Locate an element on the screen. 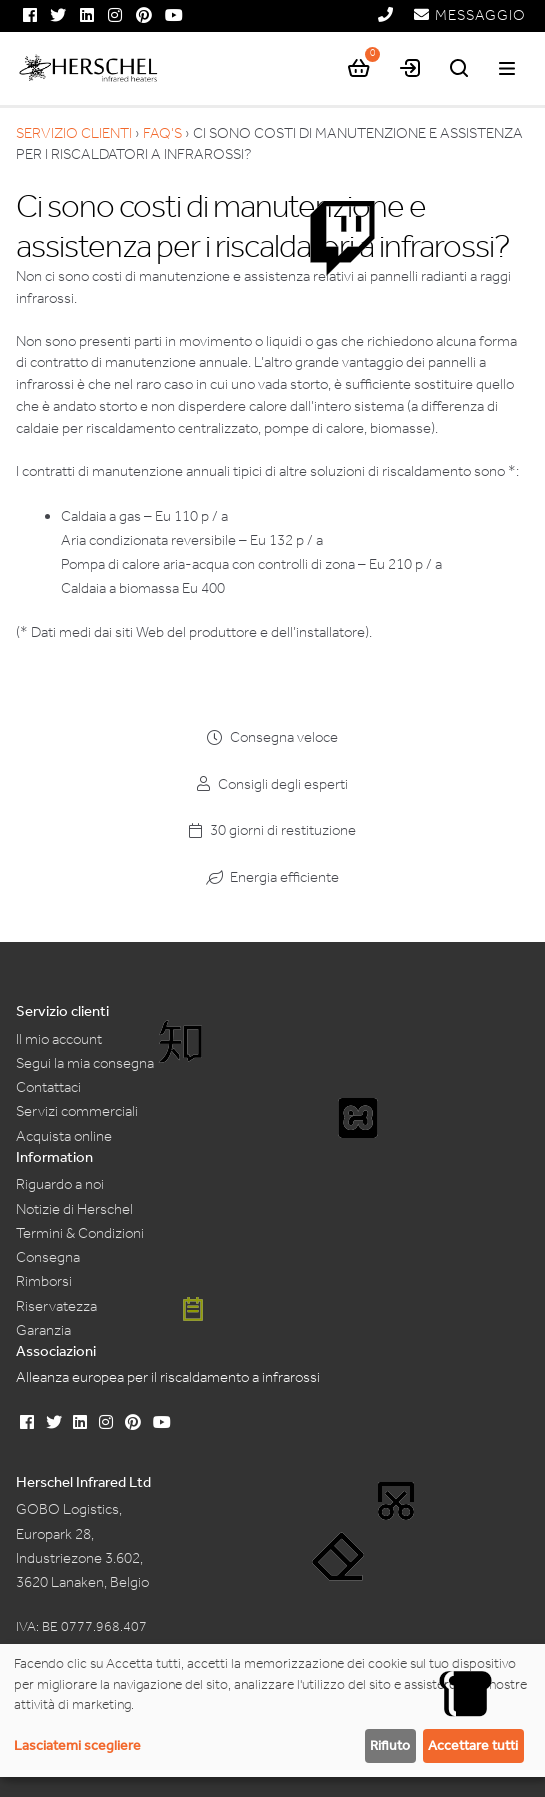  open zhihu app is located at coordinates (180, 1041).